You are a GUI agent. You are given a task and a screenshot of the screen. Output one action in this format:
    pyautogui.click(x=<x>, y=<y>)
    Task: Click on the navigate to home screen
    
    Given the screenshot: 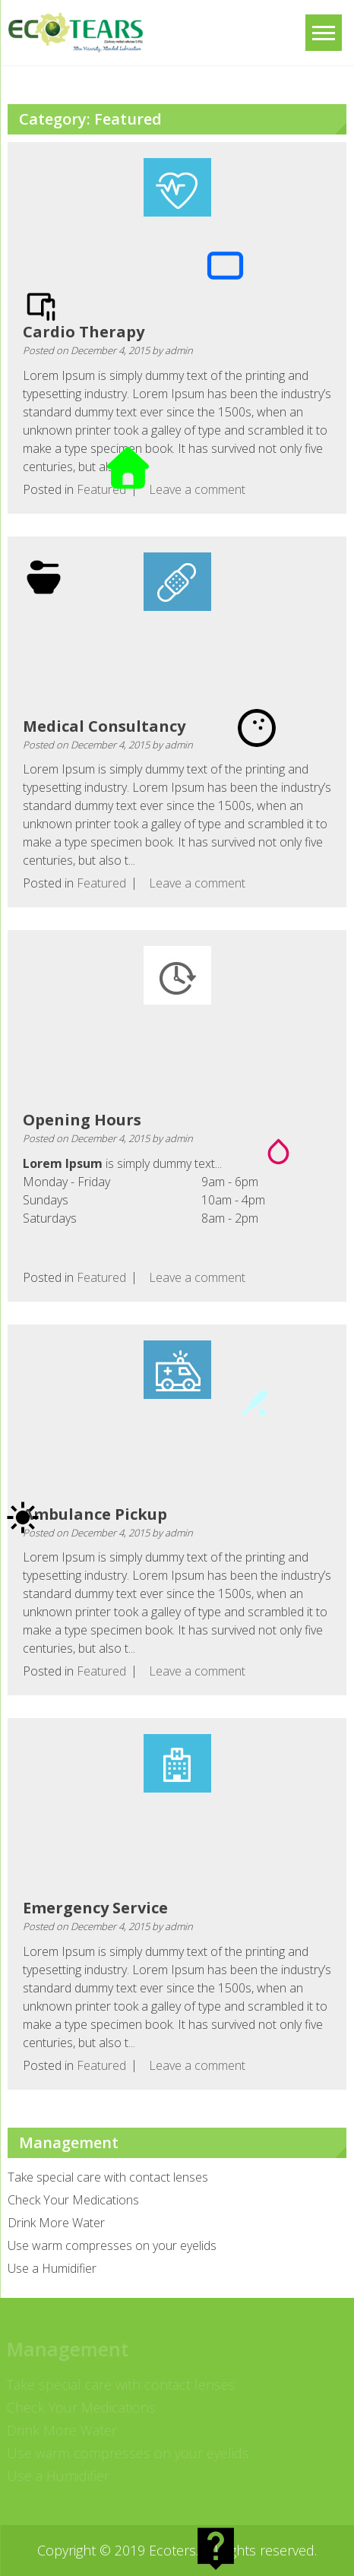 What is the action you would take?
    pyautogui.click(x=128, y=467)
    